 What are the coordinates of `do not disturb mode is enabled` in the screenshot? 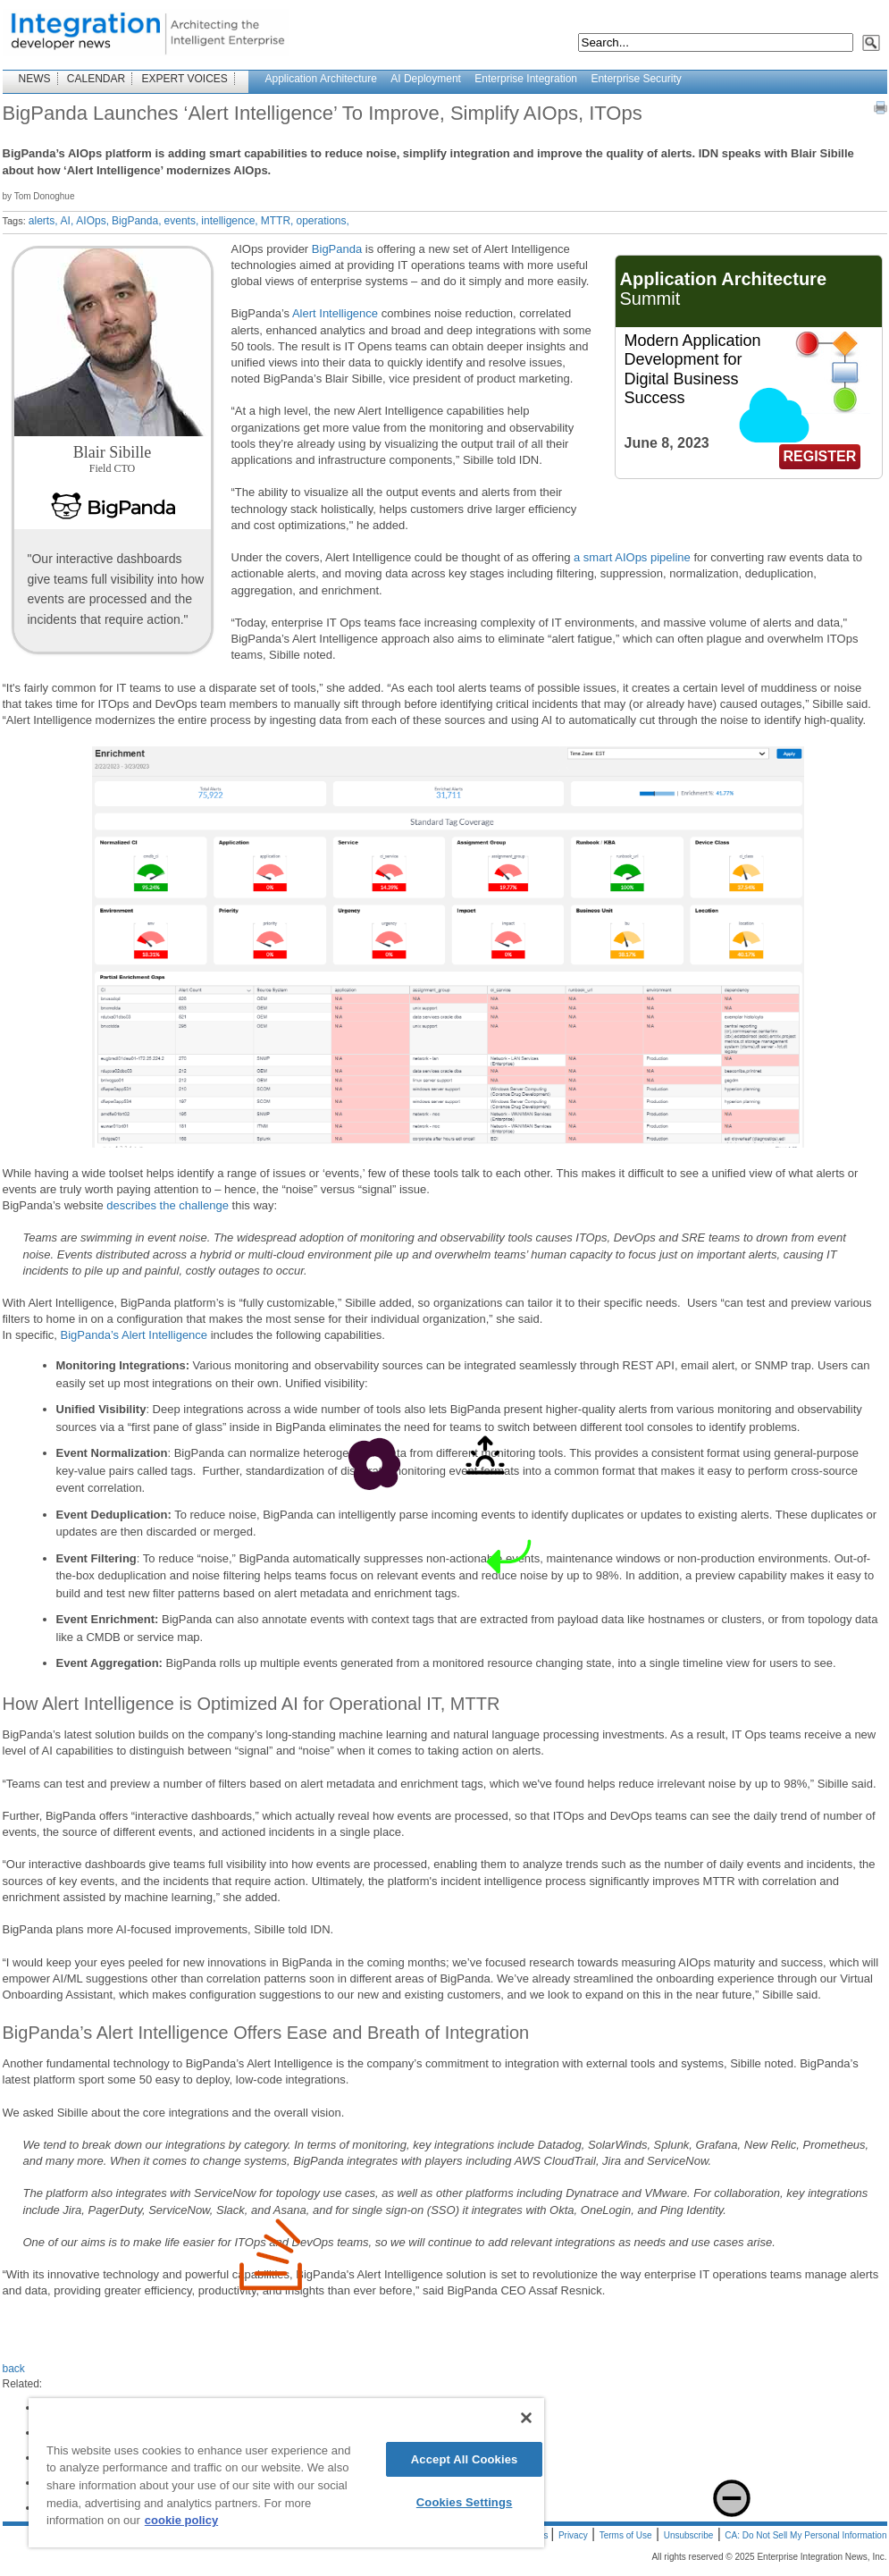 It's located at (732, 2498).